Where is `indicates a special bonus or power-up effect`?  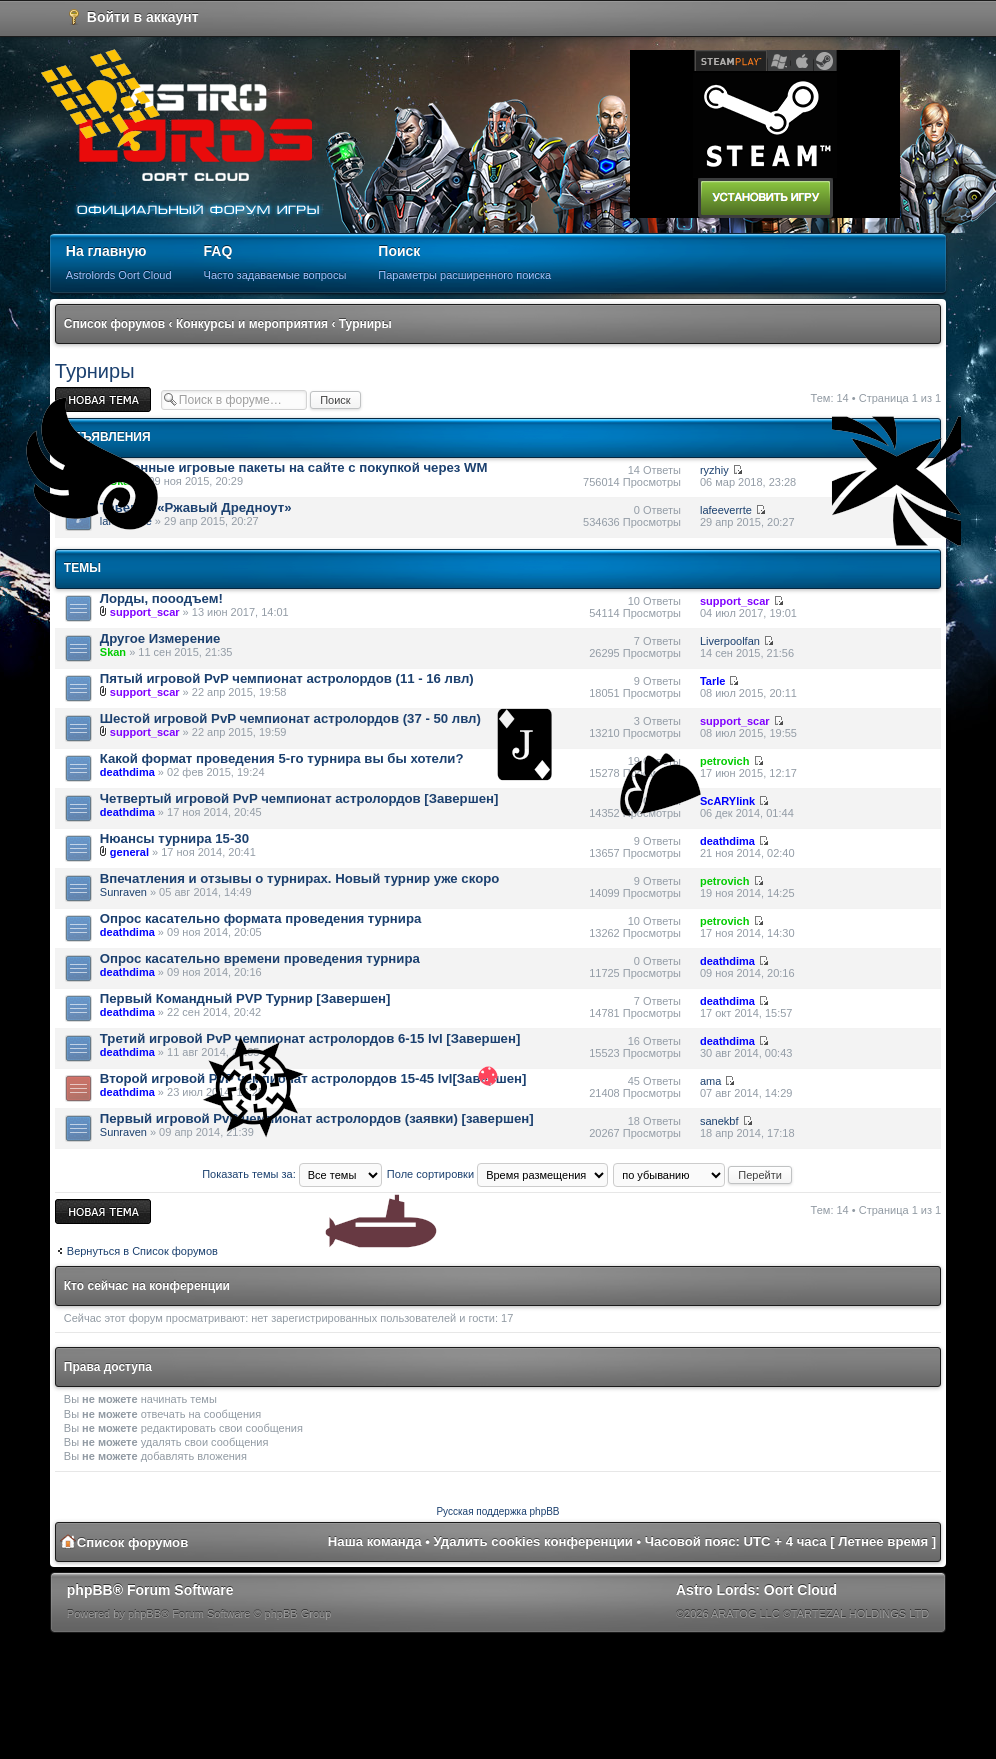
indicates a special bonus or power-up effect is located at coordinates (896, 480).